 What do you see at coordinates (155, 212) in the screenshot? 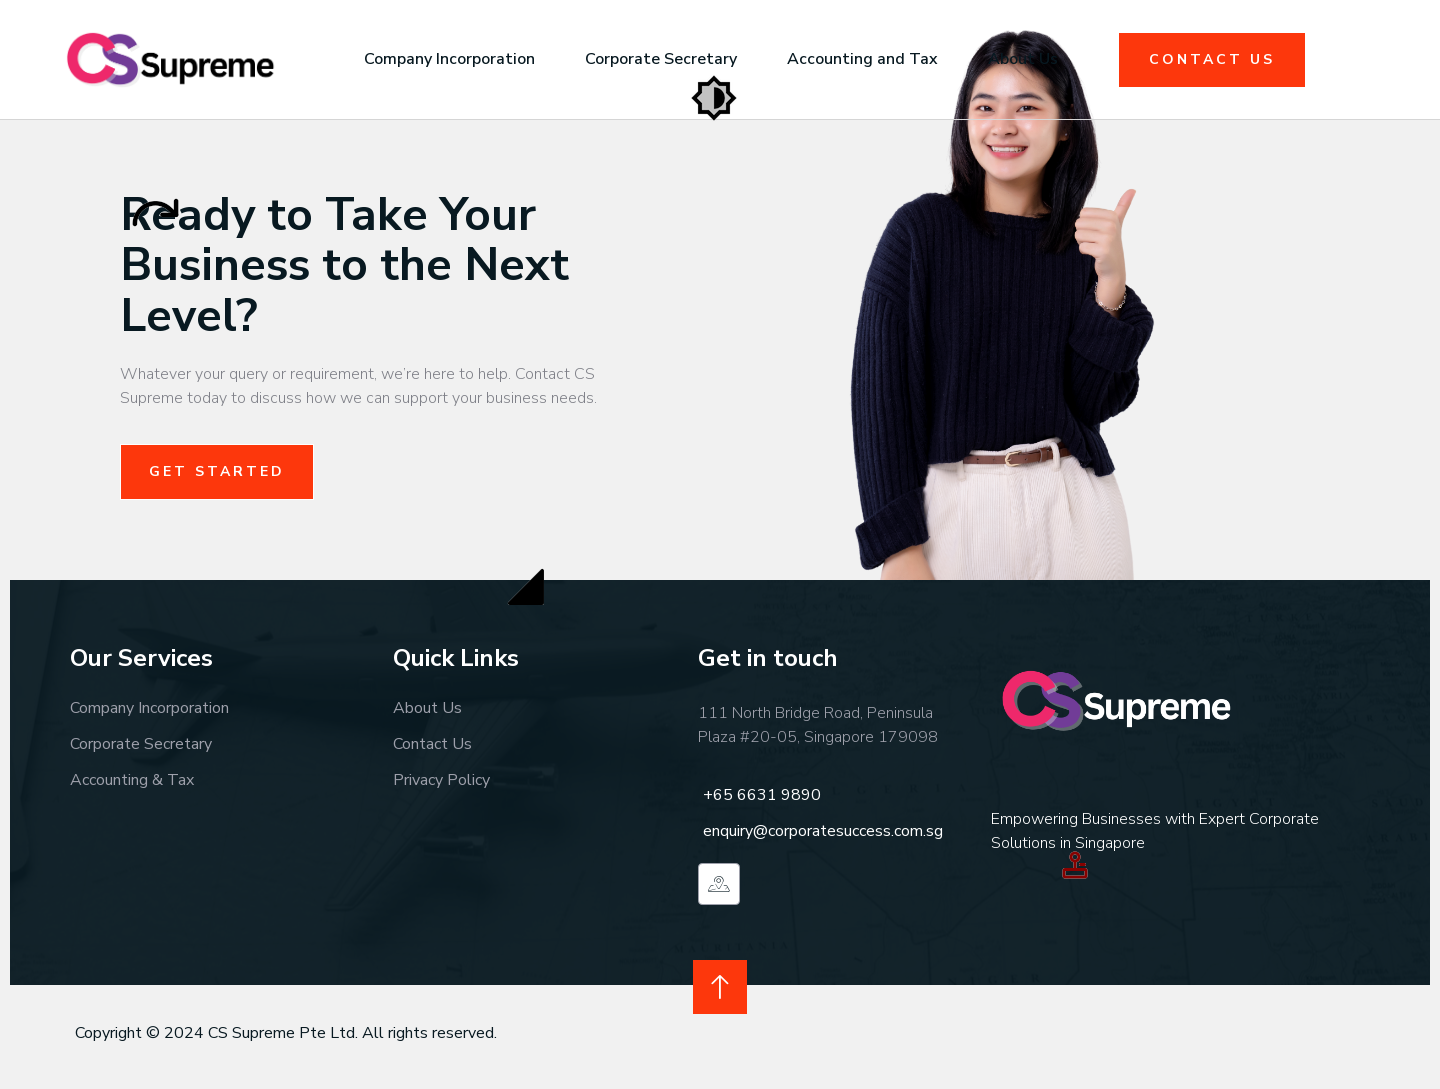
I see `redo the last undone action` at bounding box center [155, 212].